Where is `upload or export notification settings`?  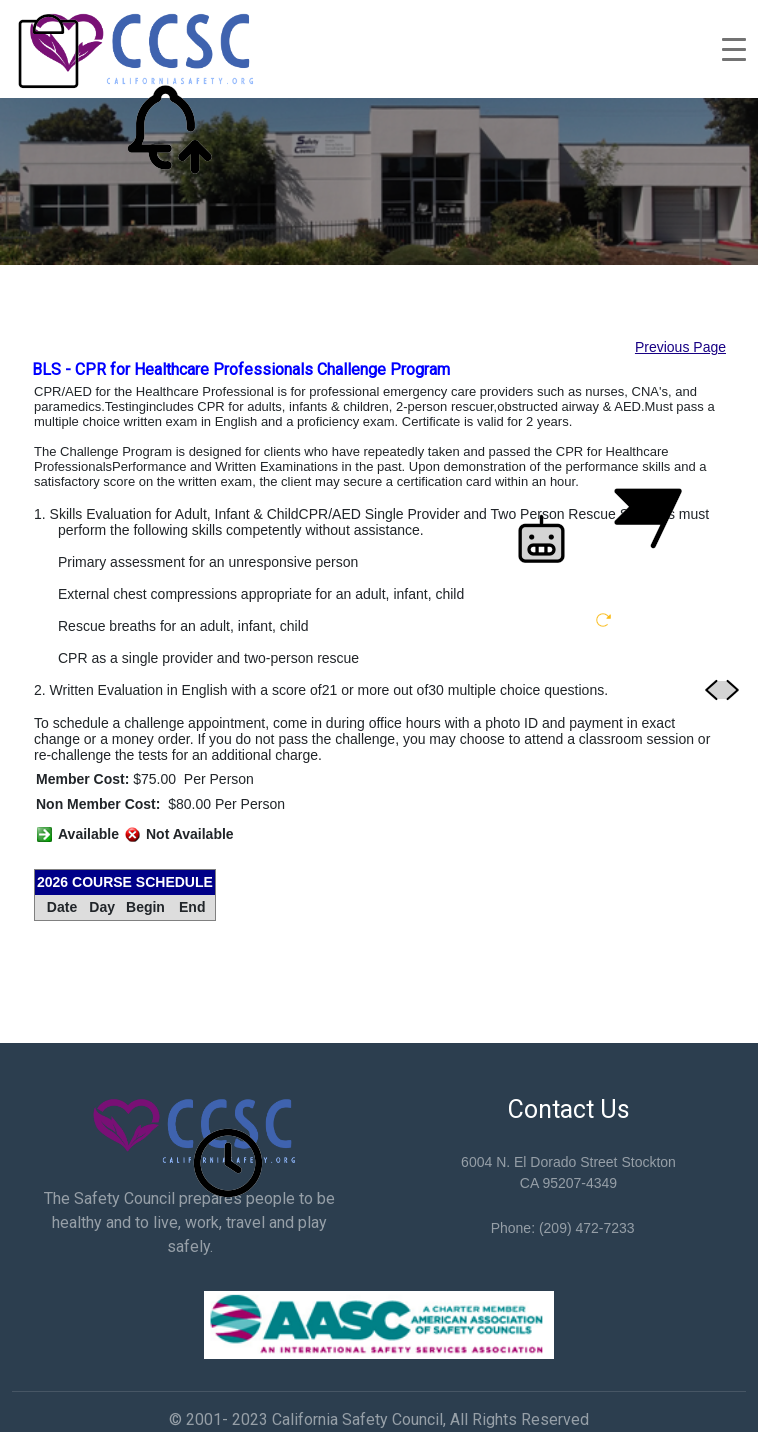 upload or export notification settings is located at coordinates (165, 127).